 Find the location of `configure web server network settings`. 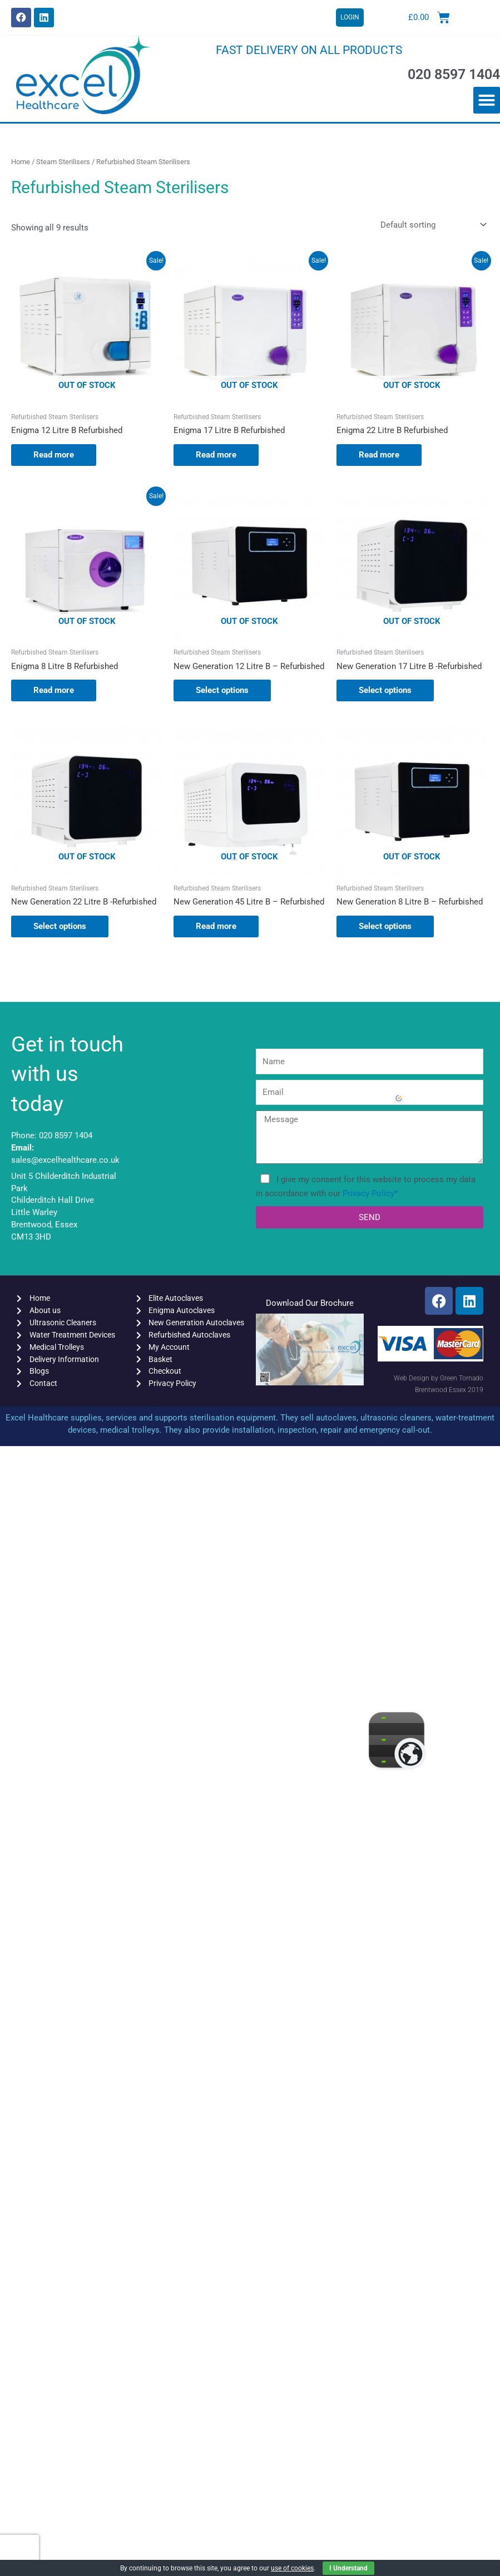

configure web server network settings is located at coordinates (397, 1740).